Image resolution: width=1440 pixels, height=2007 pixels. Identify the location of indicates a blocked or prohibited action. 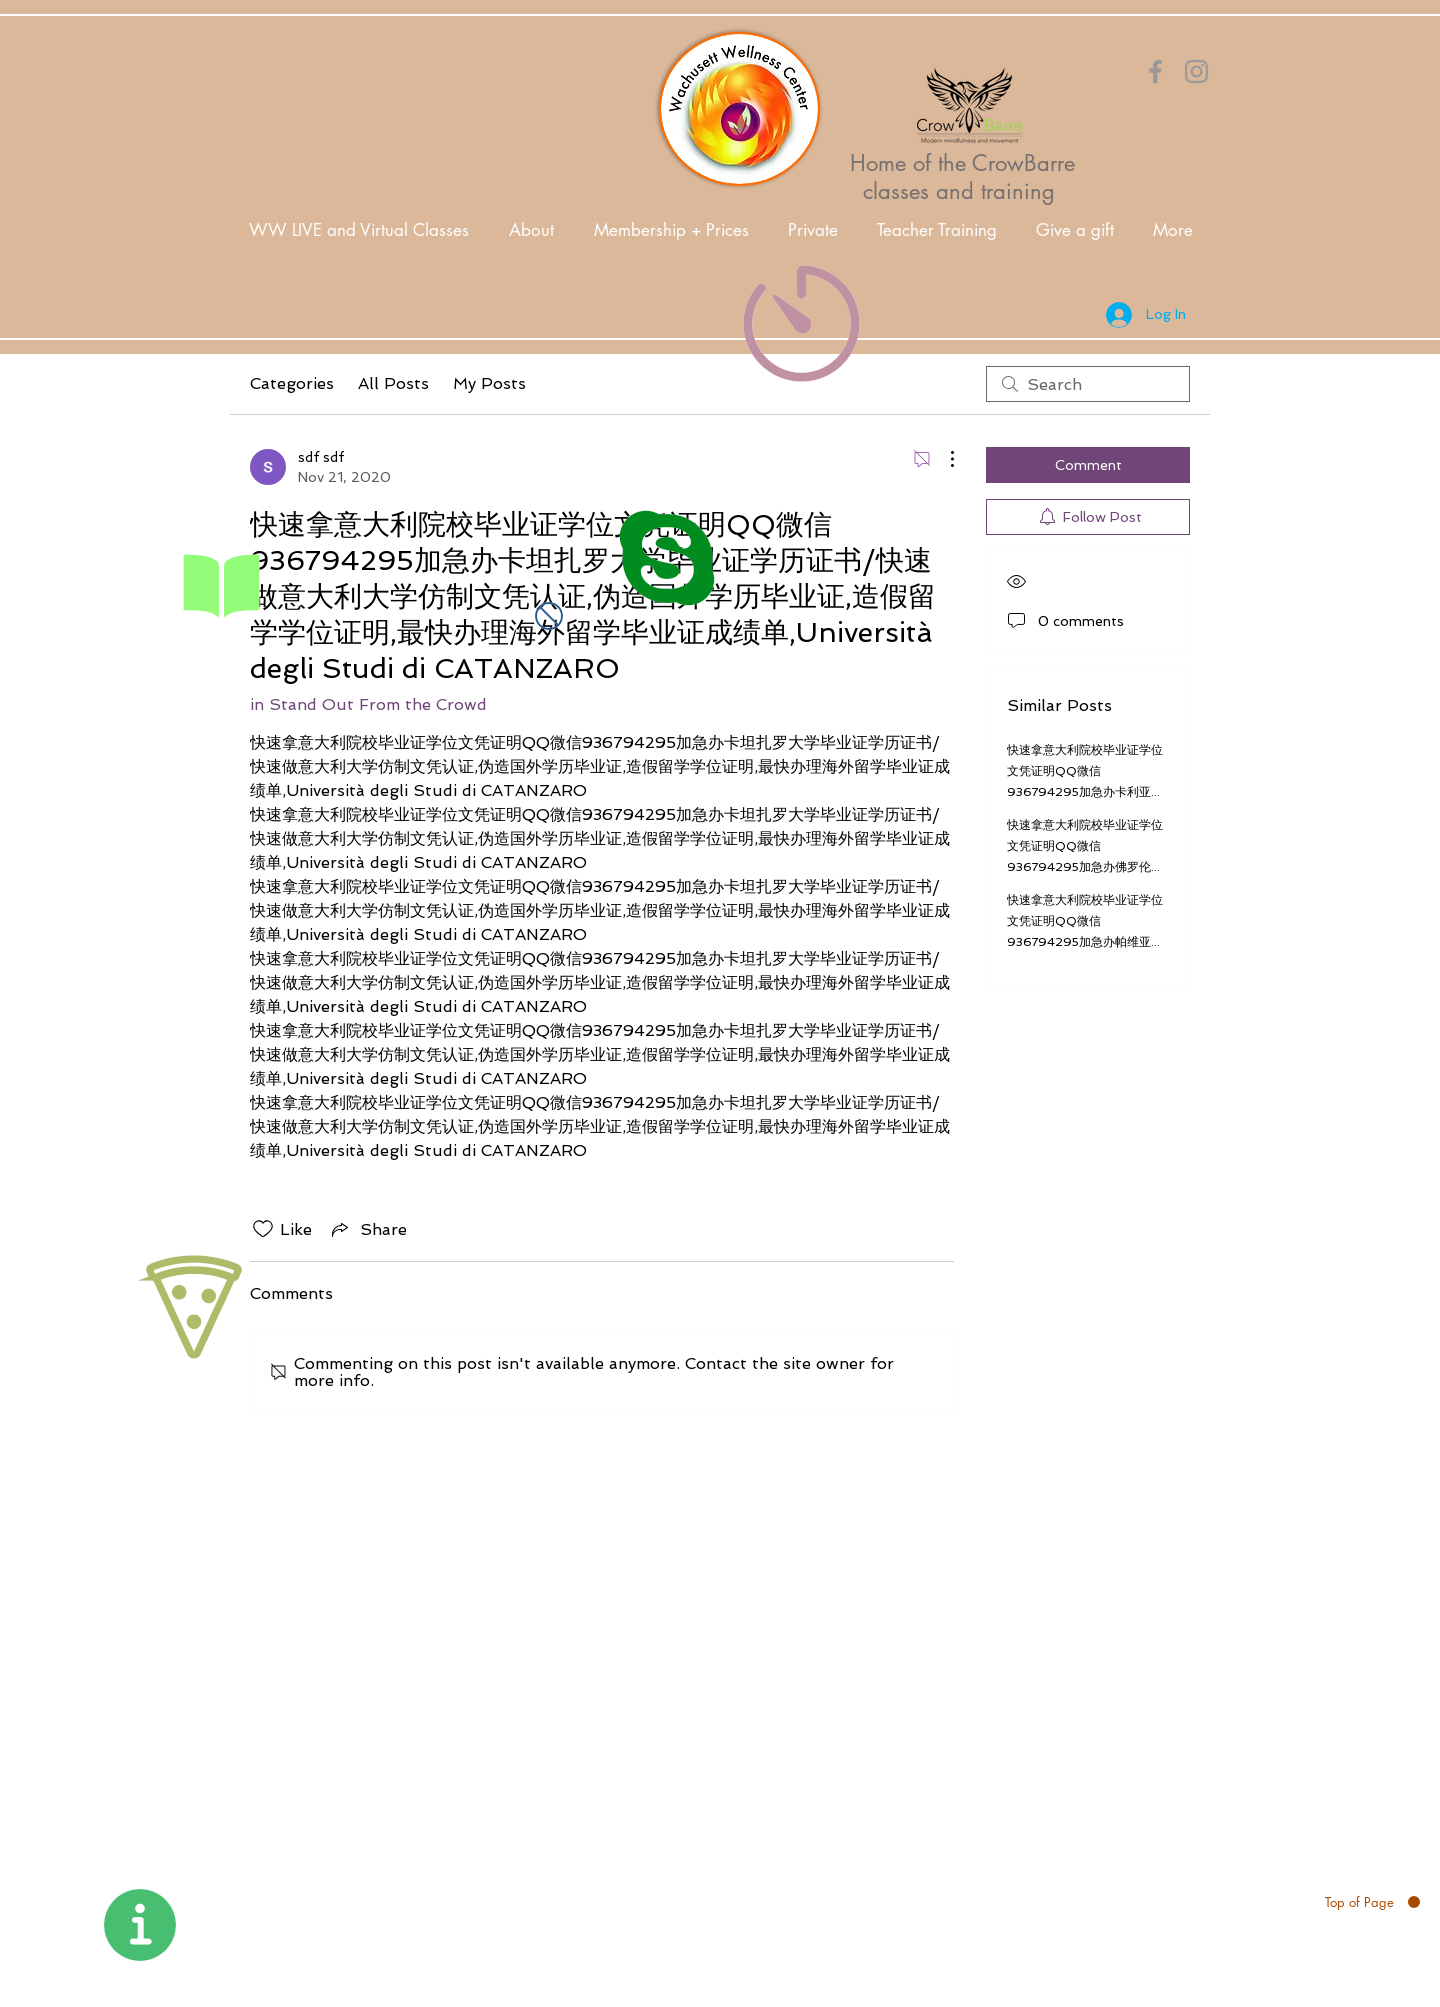
(549, 616).